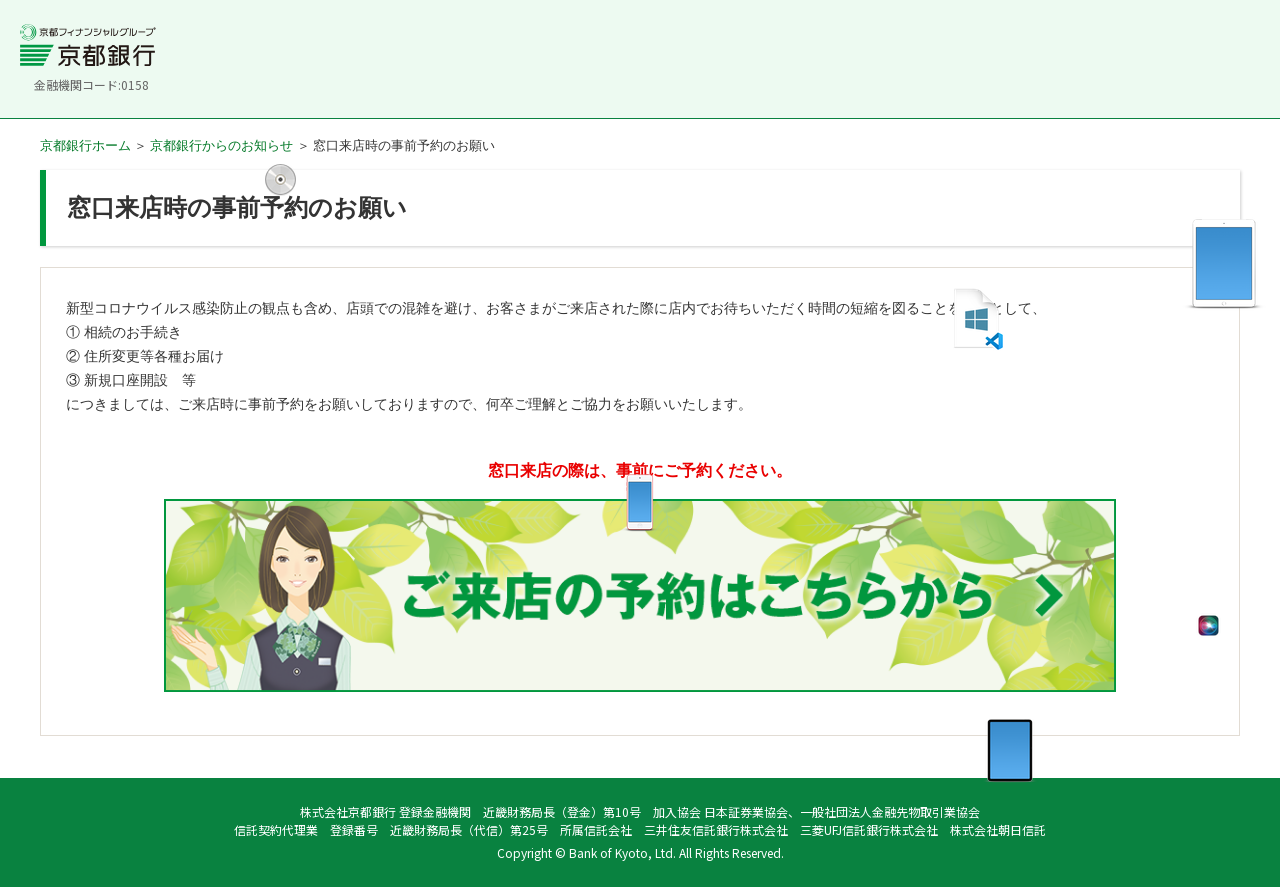  What do you see at coordinates (1167, 505) in the screenshot?
I see `access text animation settings` at bounding box center [1167, 505].